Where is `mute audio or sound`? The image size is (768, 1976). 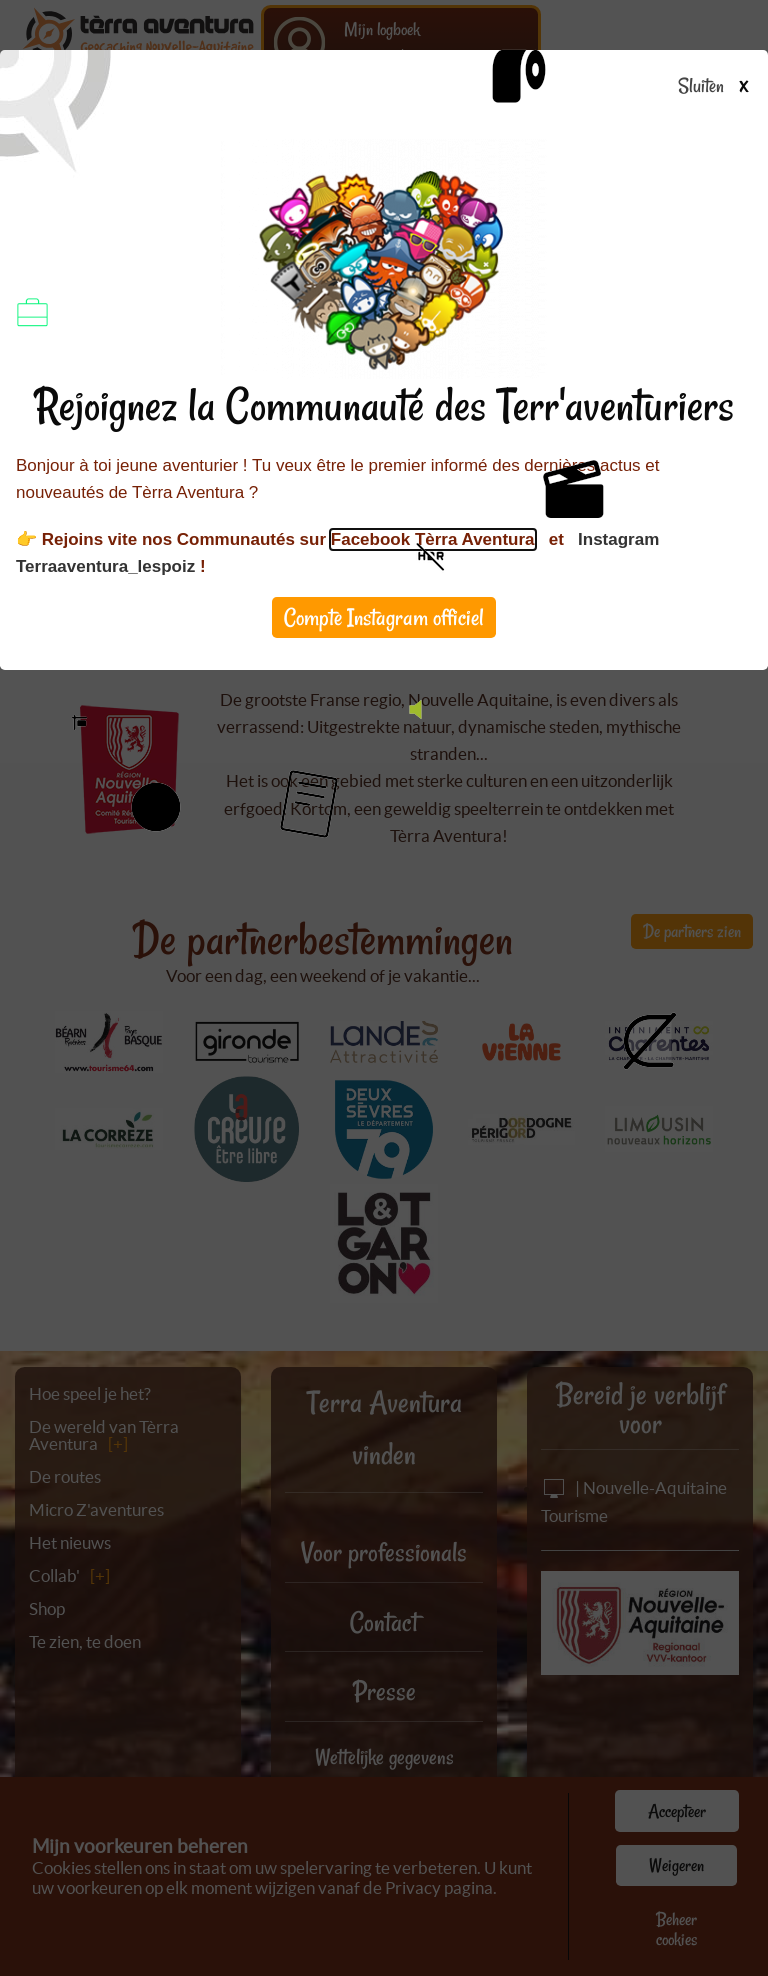 mute audio or sound is located at coordinates (415, 709).